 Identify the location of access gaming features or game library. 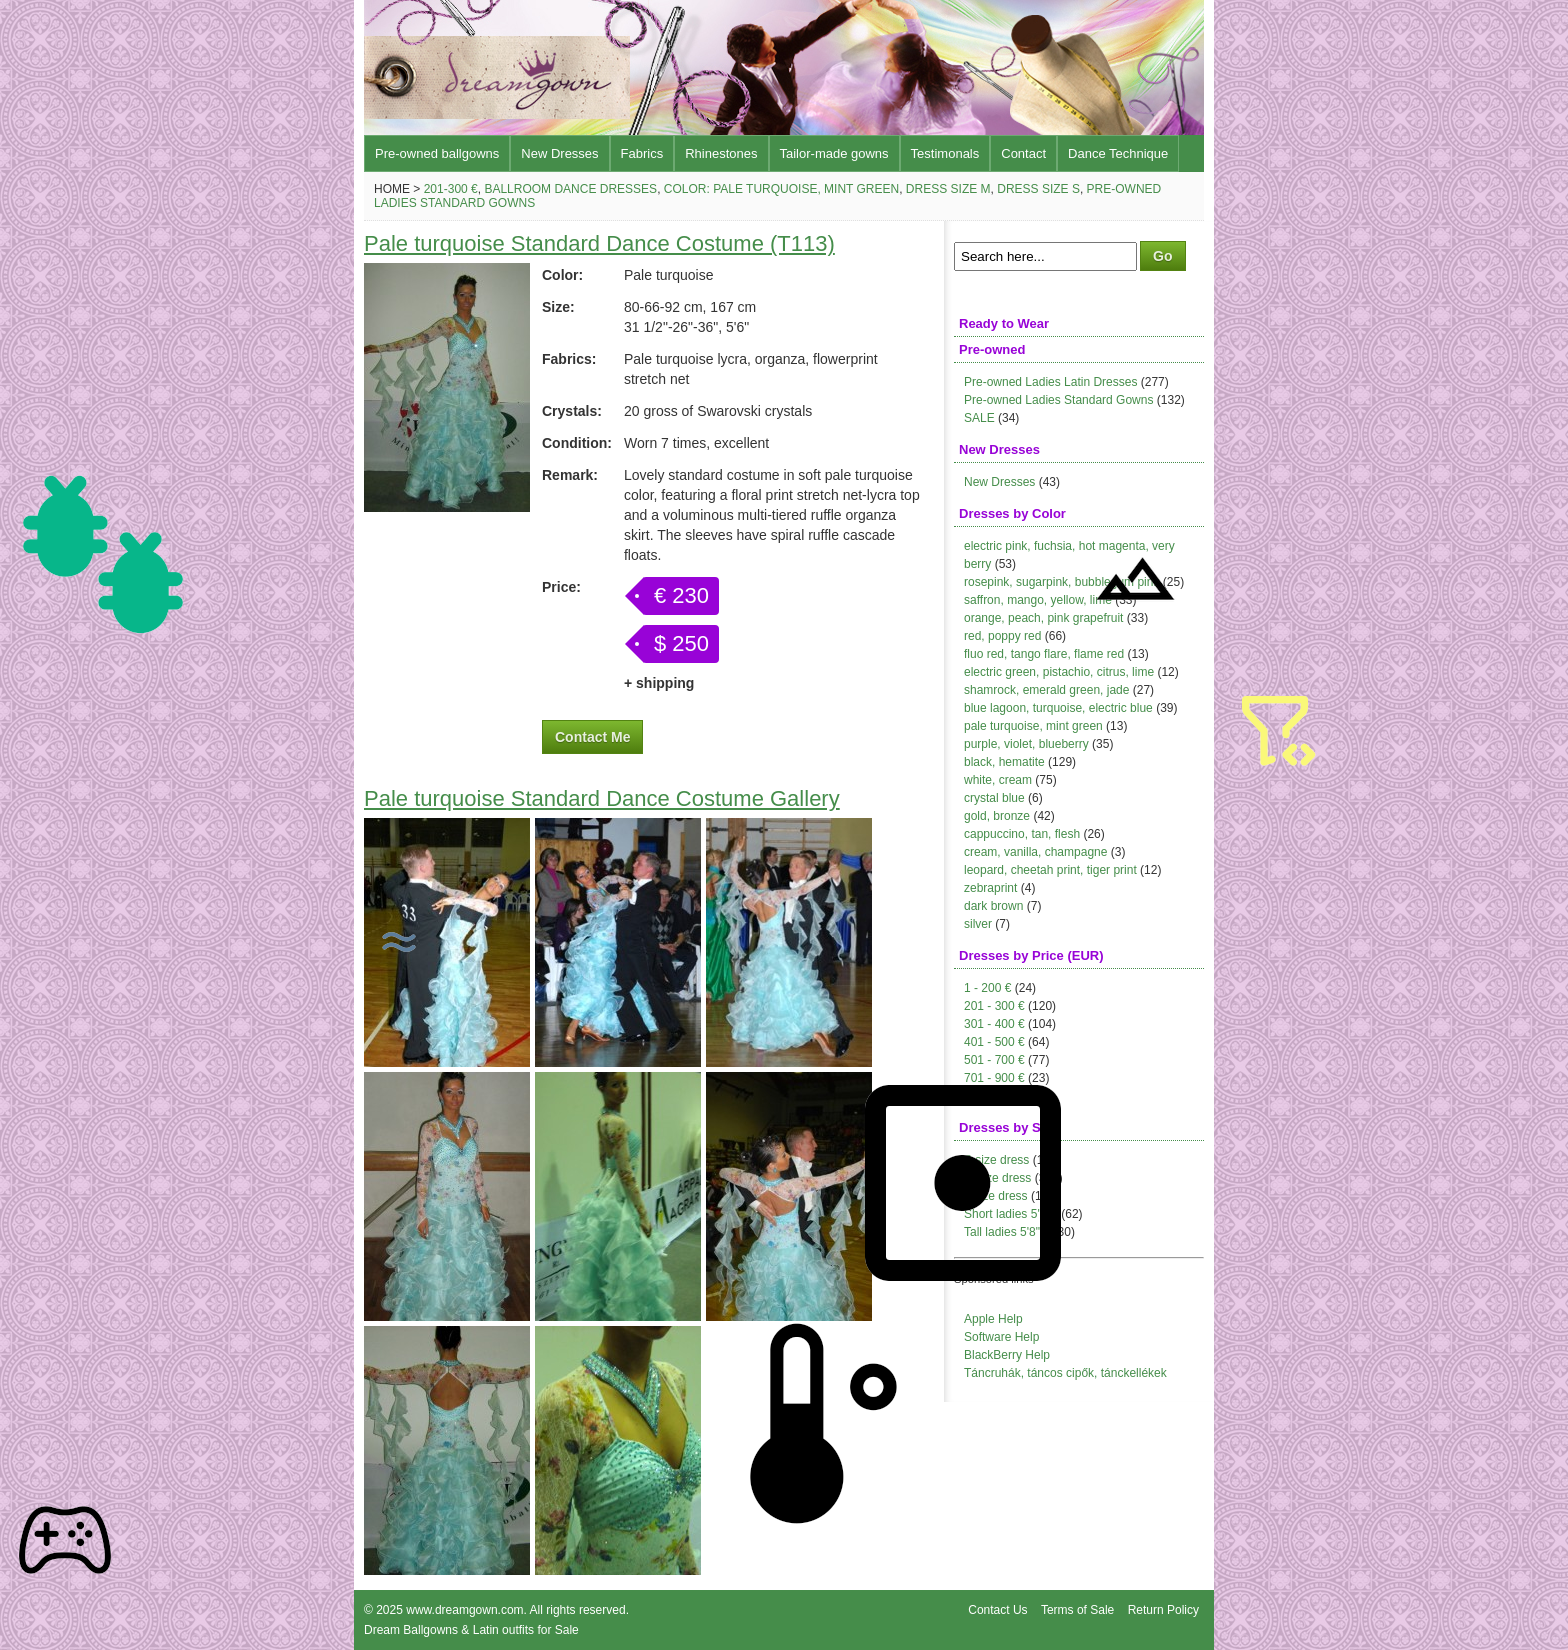
(65, 1540).